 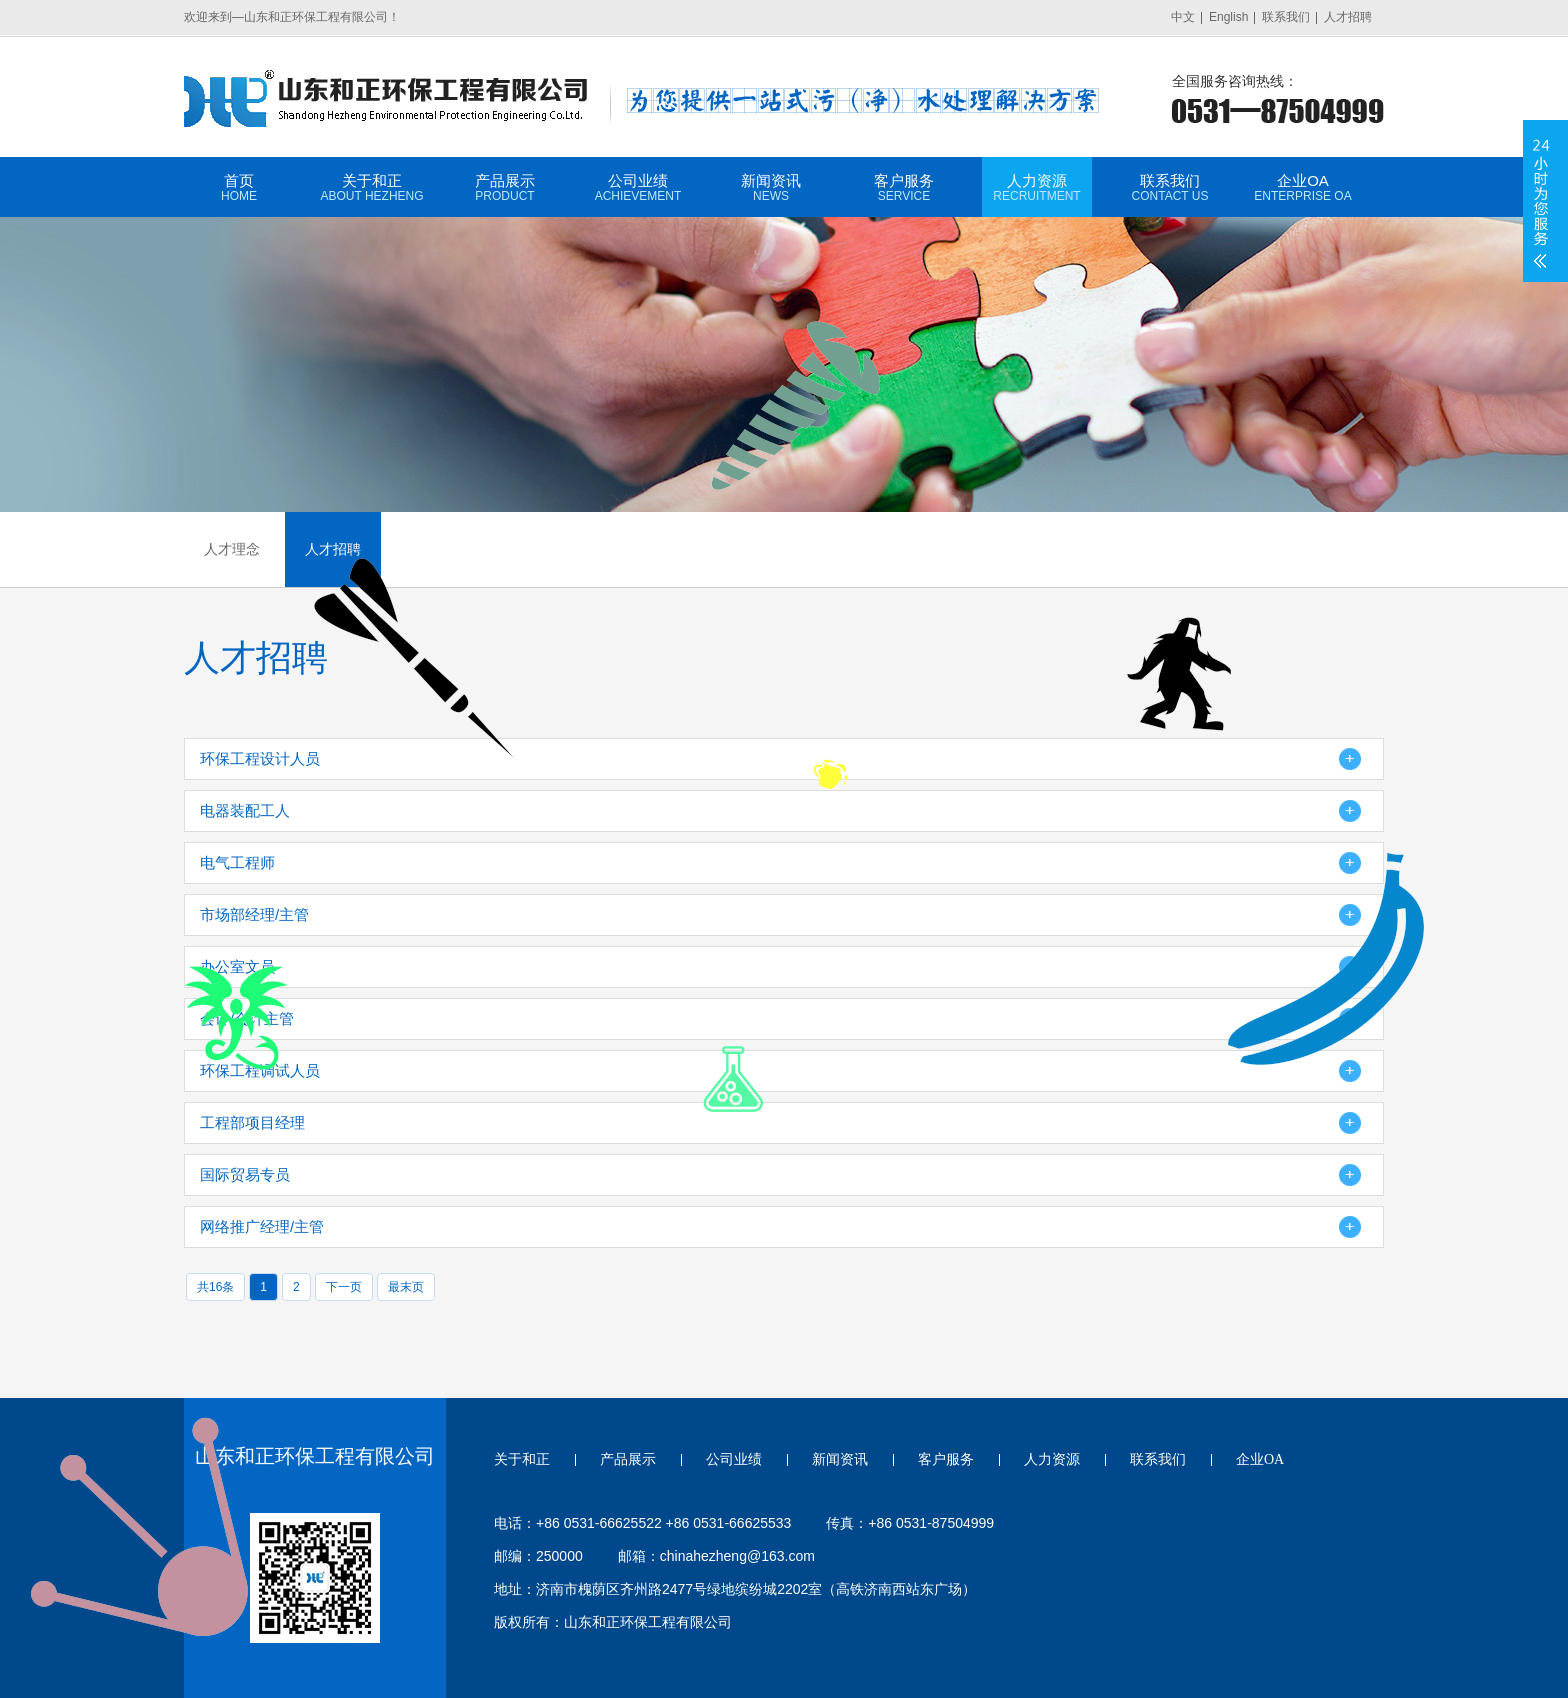 I want to click on hardware or tools category, so click(x=795, y=405).